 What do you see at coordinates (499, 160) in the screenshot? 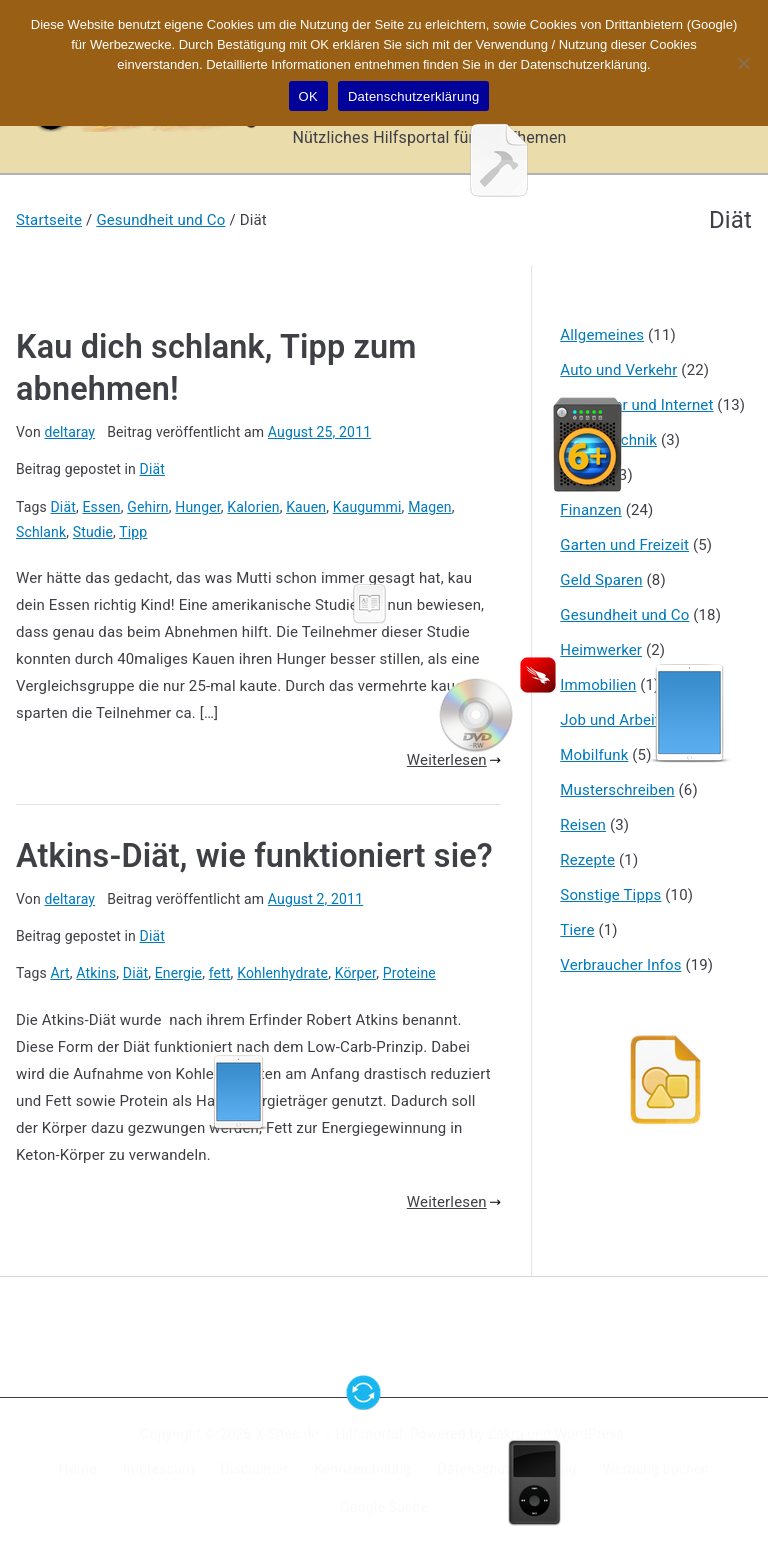
I see `makefile document used for build automation` at bounding box center [499, 160].